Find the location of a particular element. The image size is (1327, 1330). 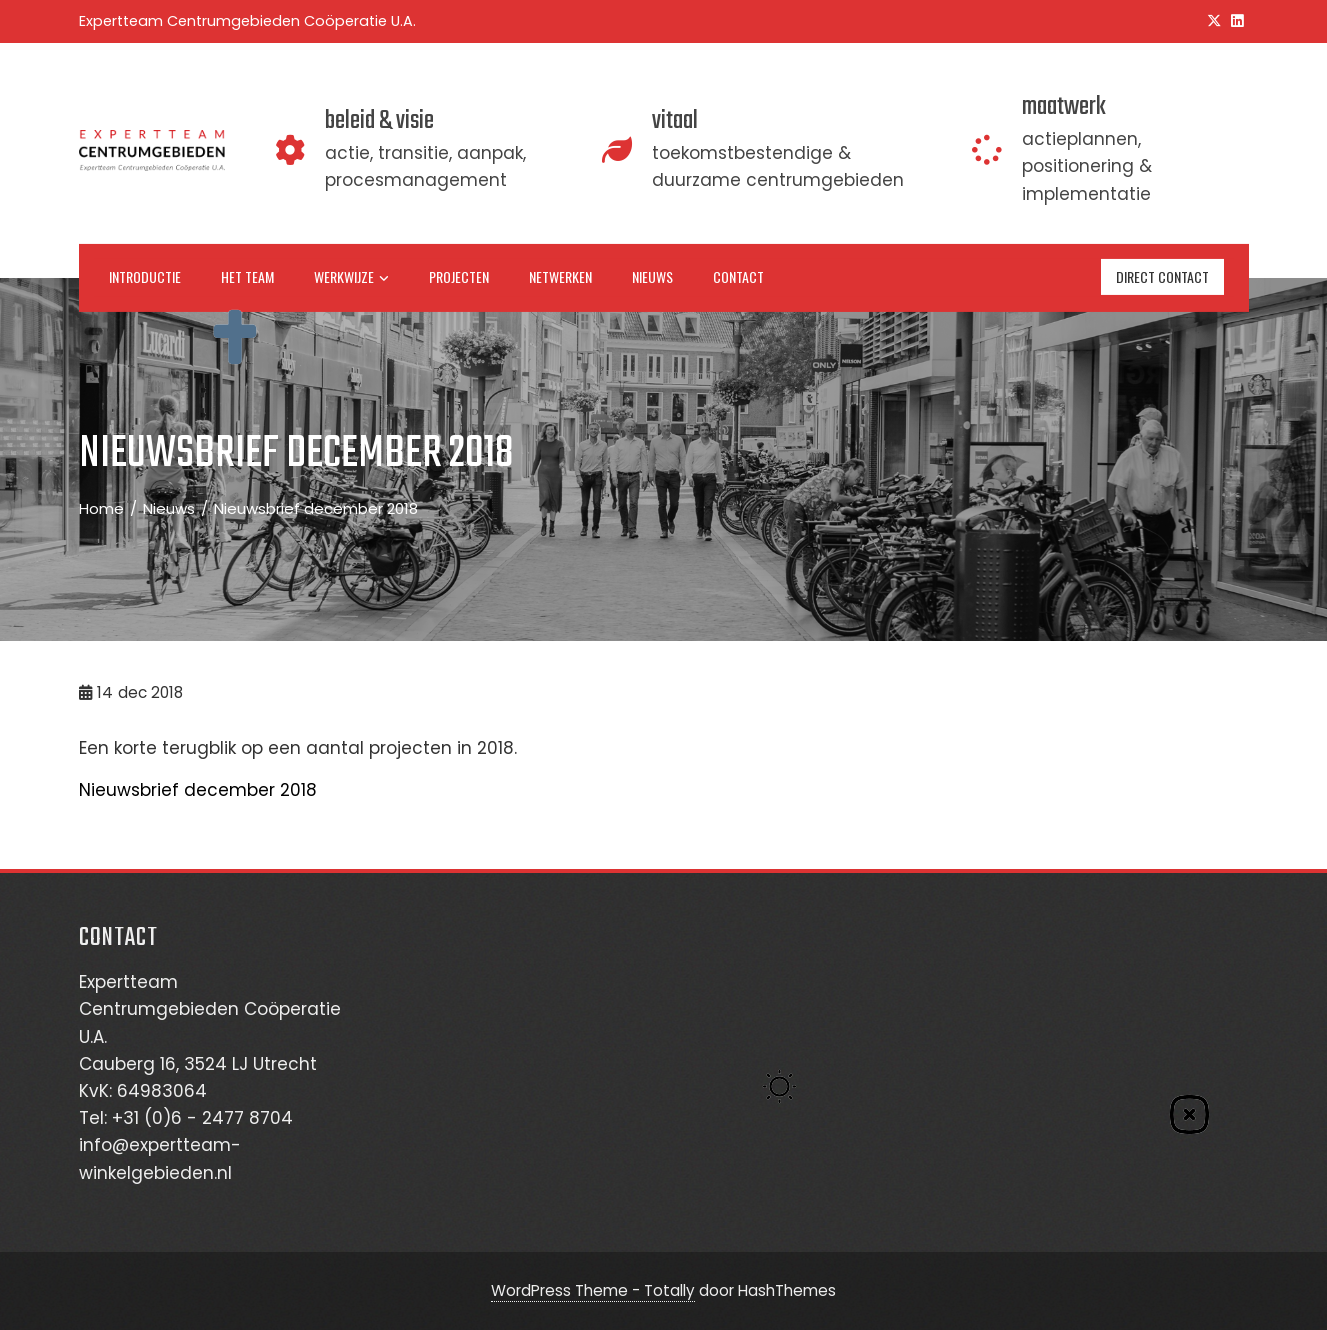

close or dismiss a modal window is located at coordinates (1189, 1114).